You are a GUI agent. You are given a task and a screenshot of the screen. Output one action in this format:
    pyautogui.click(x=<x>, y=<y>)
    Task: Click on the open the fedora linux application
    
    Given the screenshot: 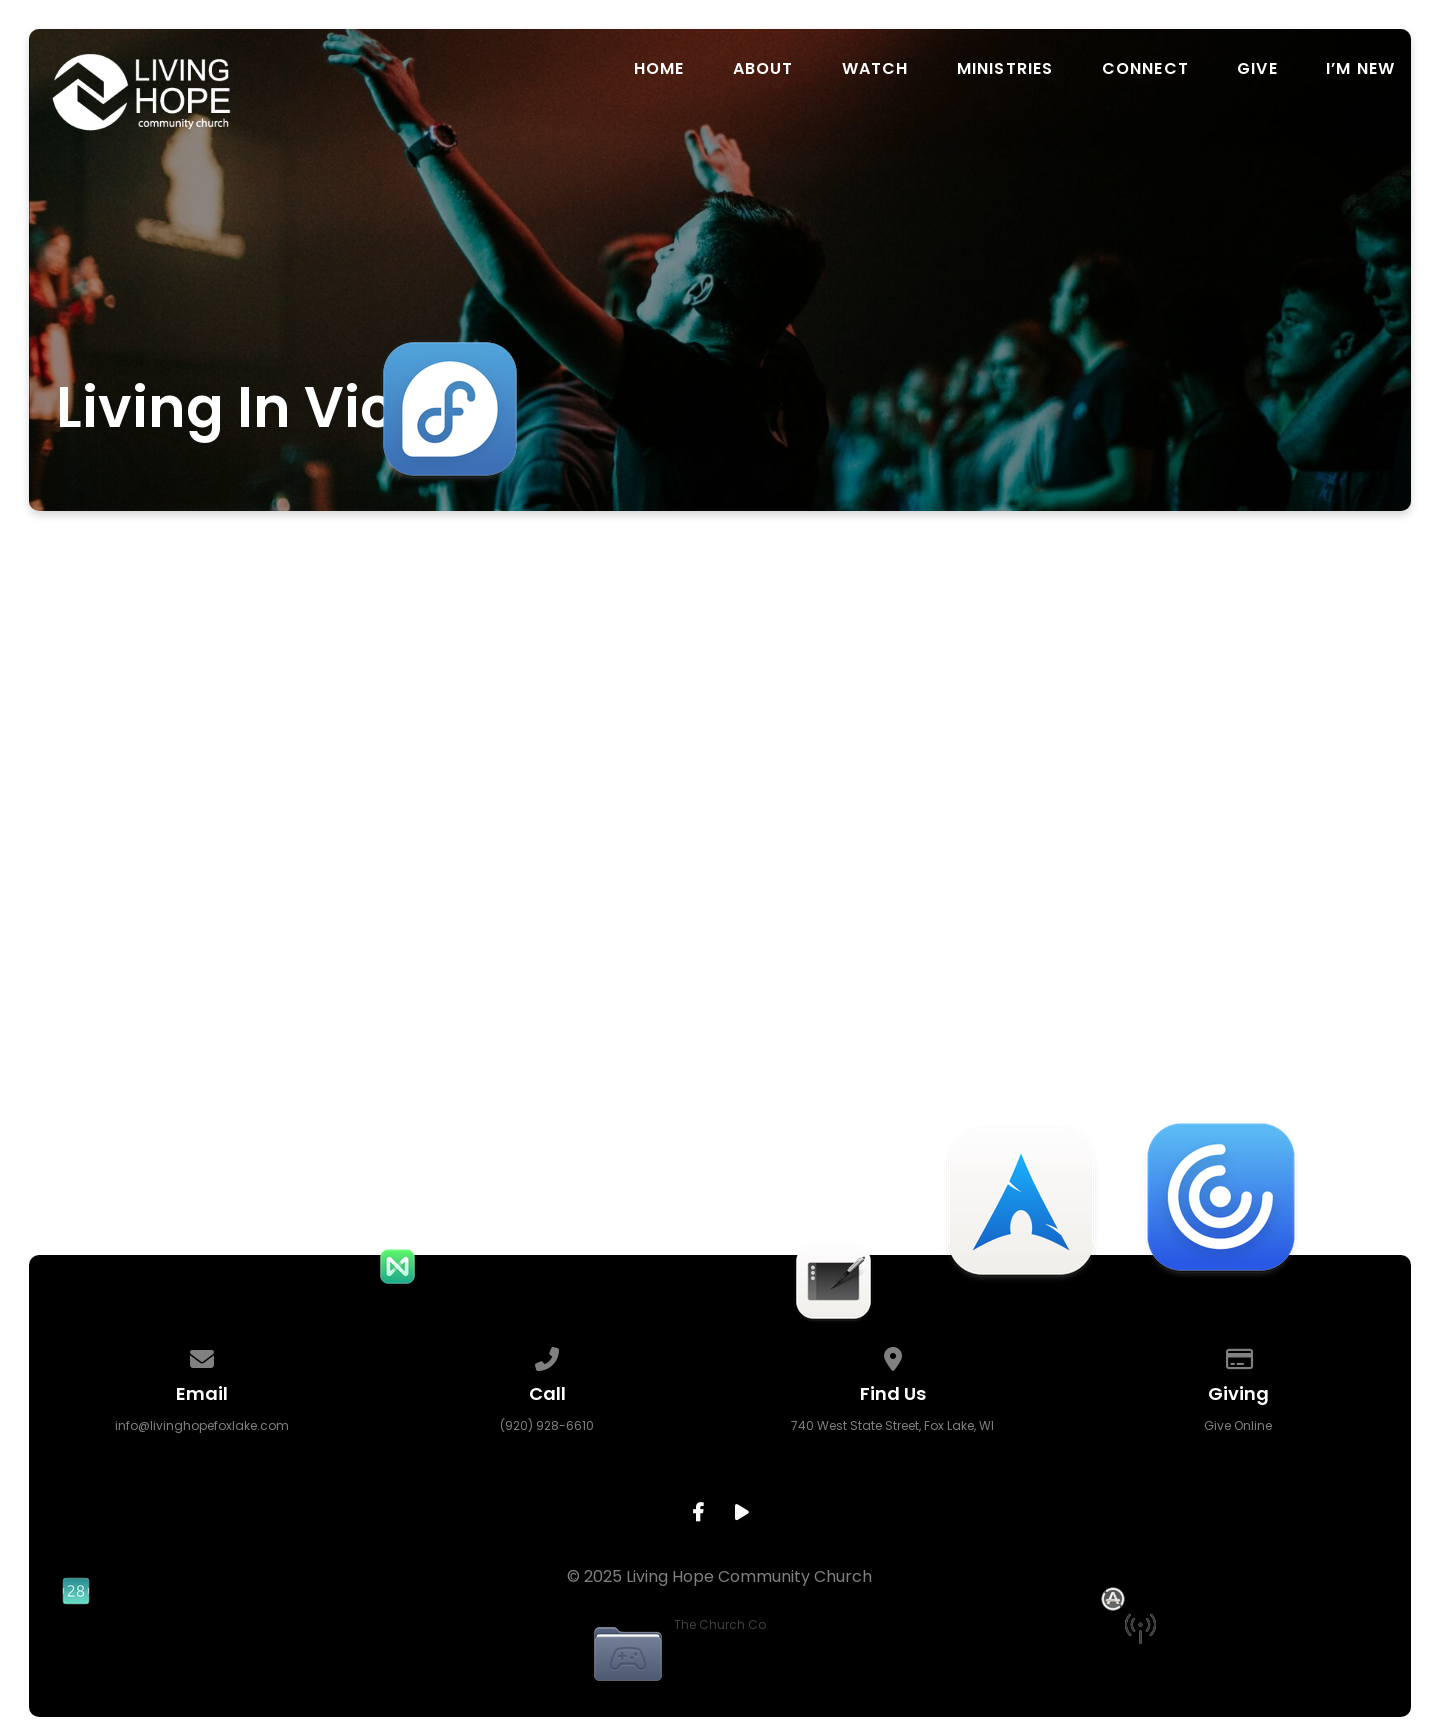 What is the action you would take?
    pyautogui.click(x=450, y=409)
    